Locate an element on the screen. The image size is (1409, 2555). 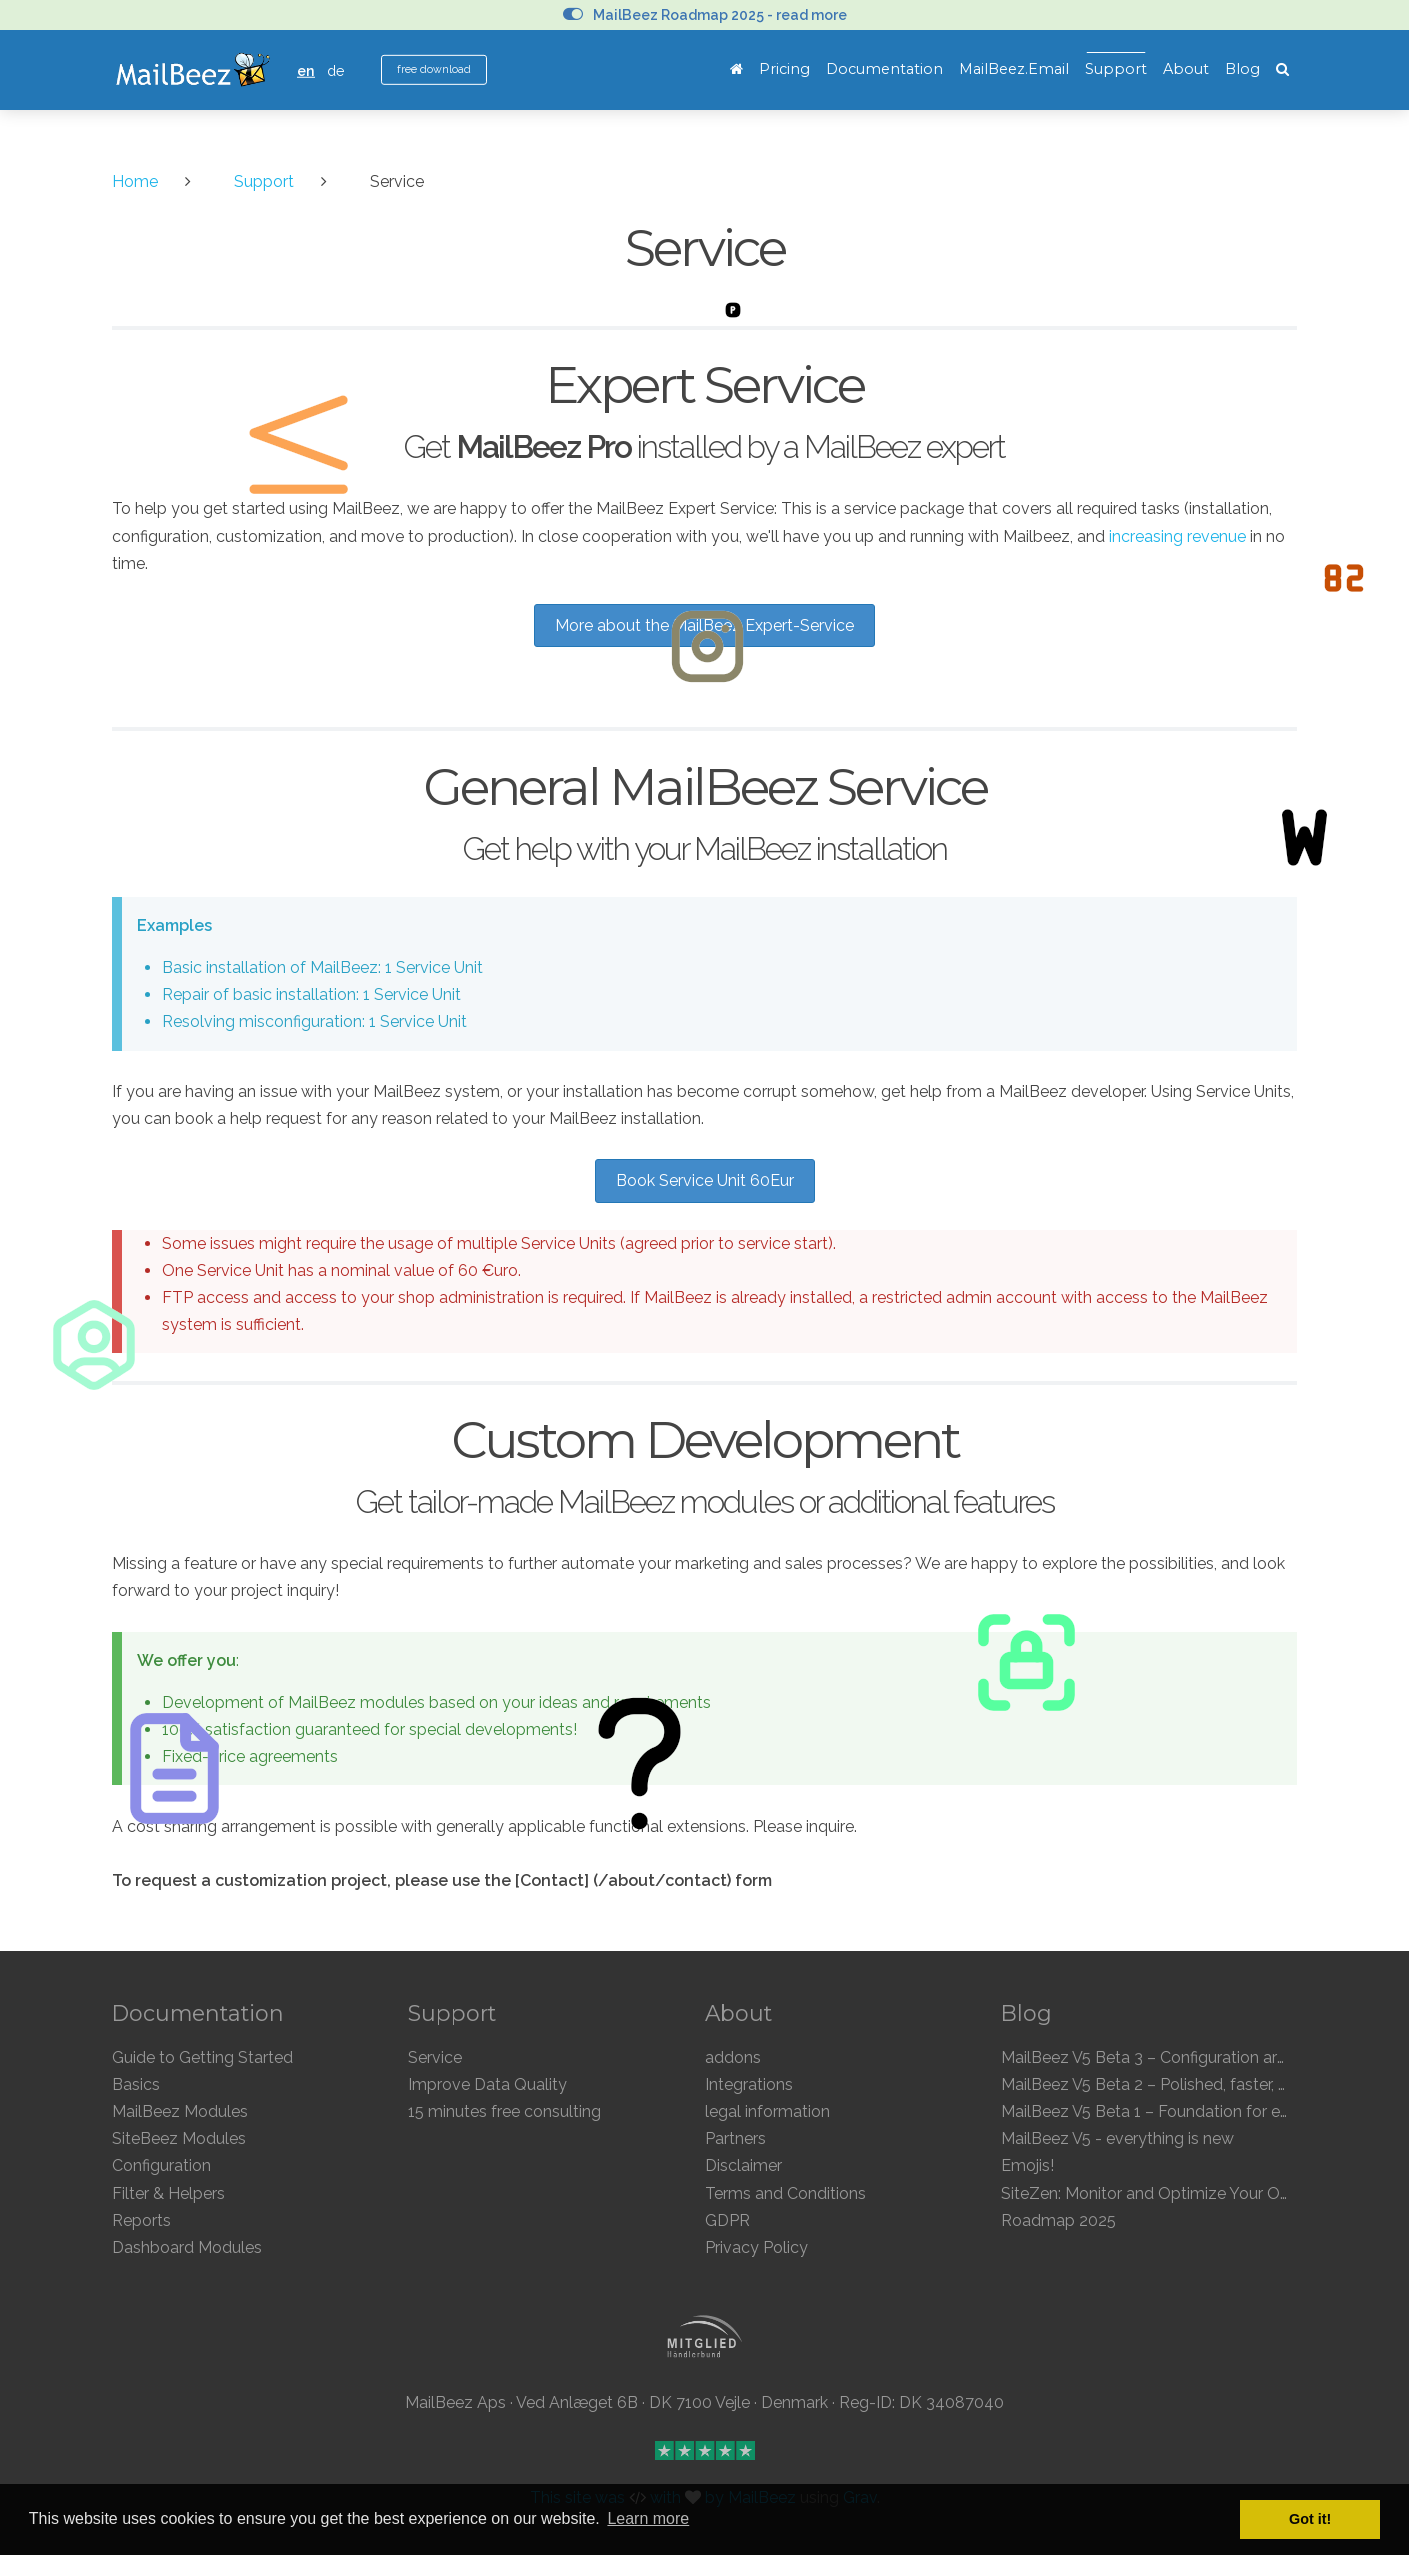
displays the number 82 as a label or badge is located at coordinates (1344, 578).